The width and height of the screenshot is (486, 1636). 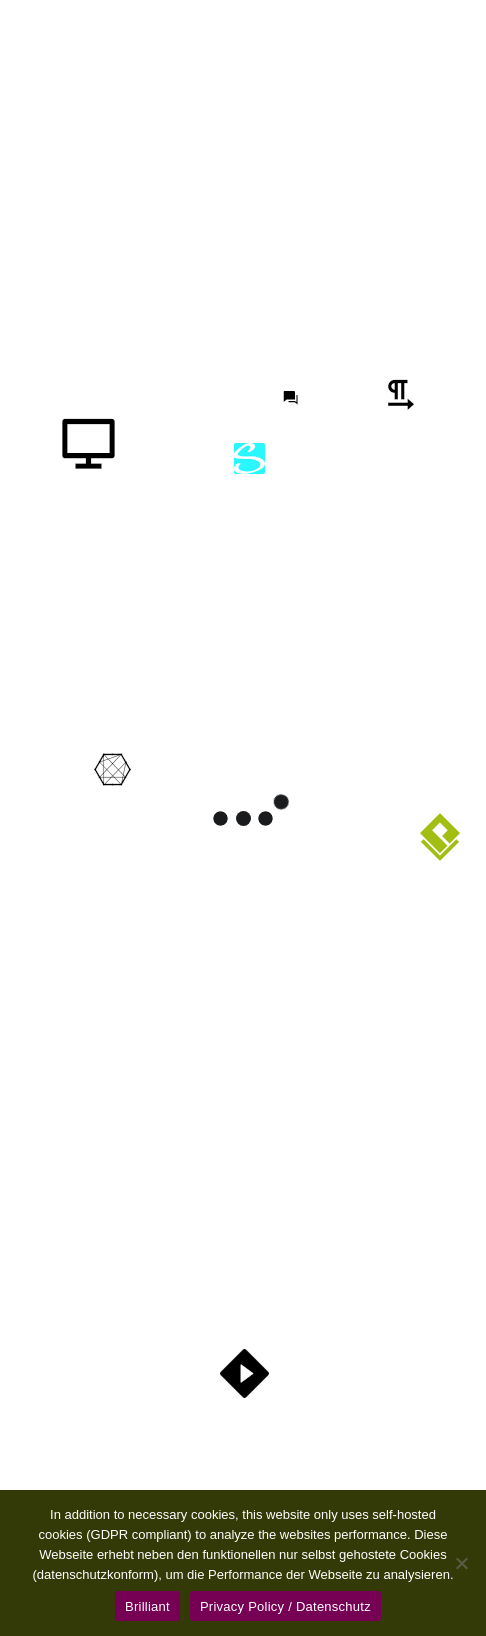 I want to click on connectdevelop brand logo, so click(x=112, y=769).